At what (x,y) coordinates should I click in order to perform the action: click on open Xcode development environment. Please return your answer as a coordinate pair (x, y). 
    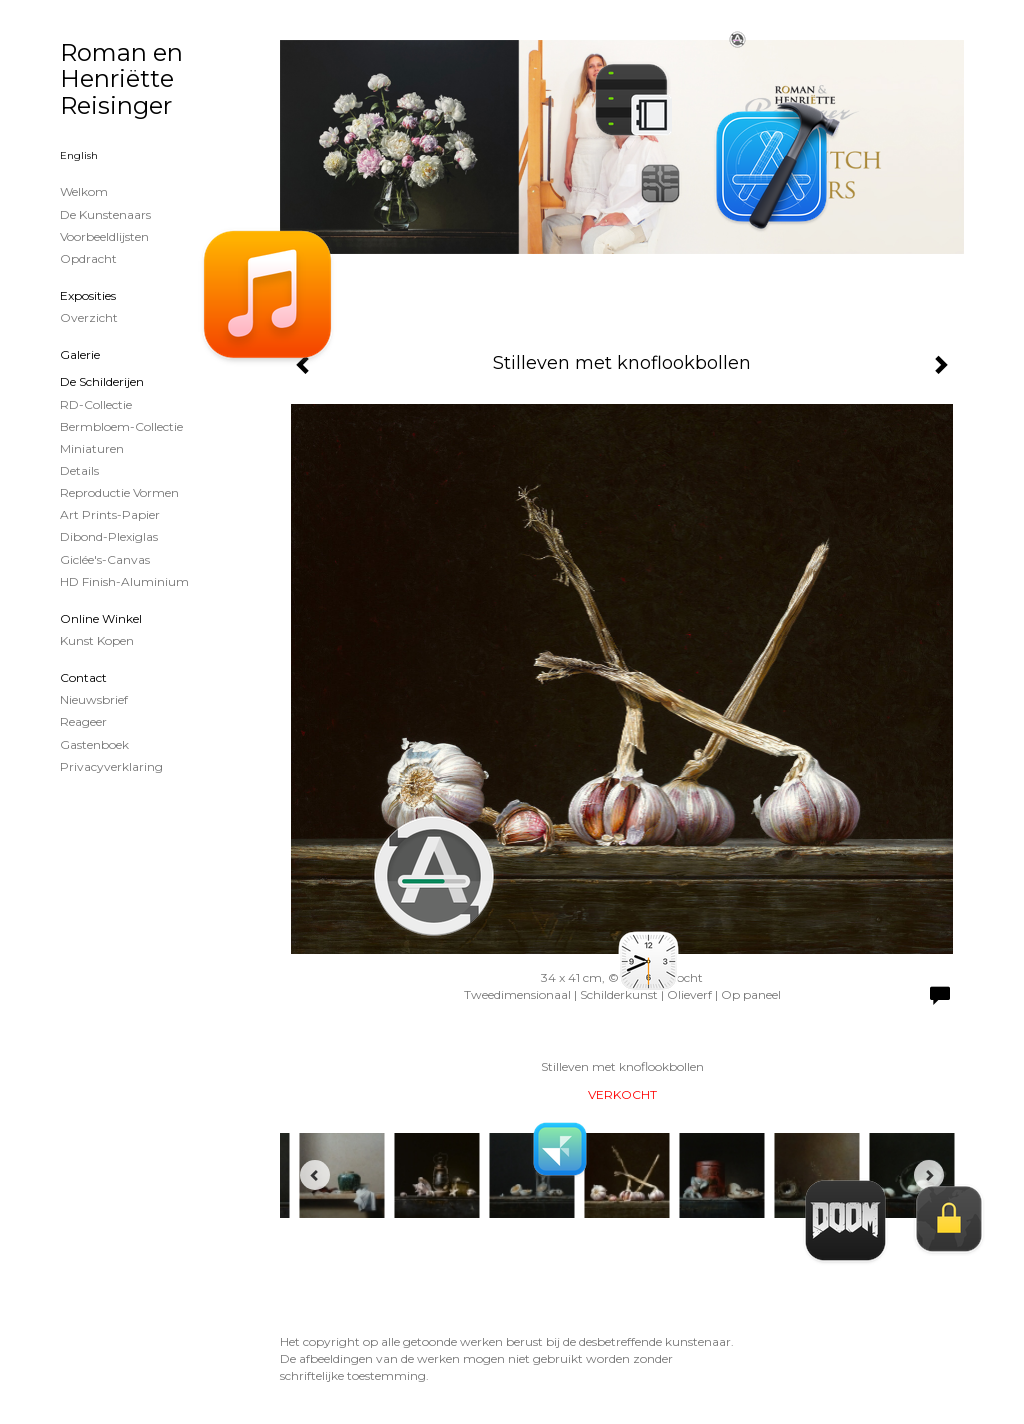
    Looking at the image, I should click on (771, 166).